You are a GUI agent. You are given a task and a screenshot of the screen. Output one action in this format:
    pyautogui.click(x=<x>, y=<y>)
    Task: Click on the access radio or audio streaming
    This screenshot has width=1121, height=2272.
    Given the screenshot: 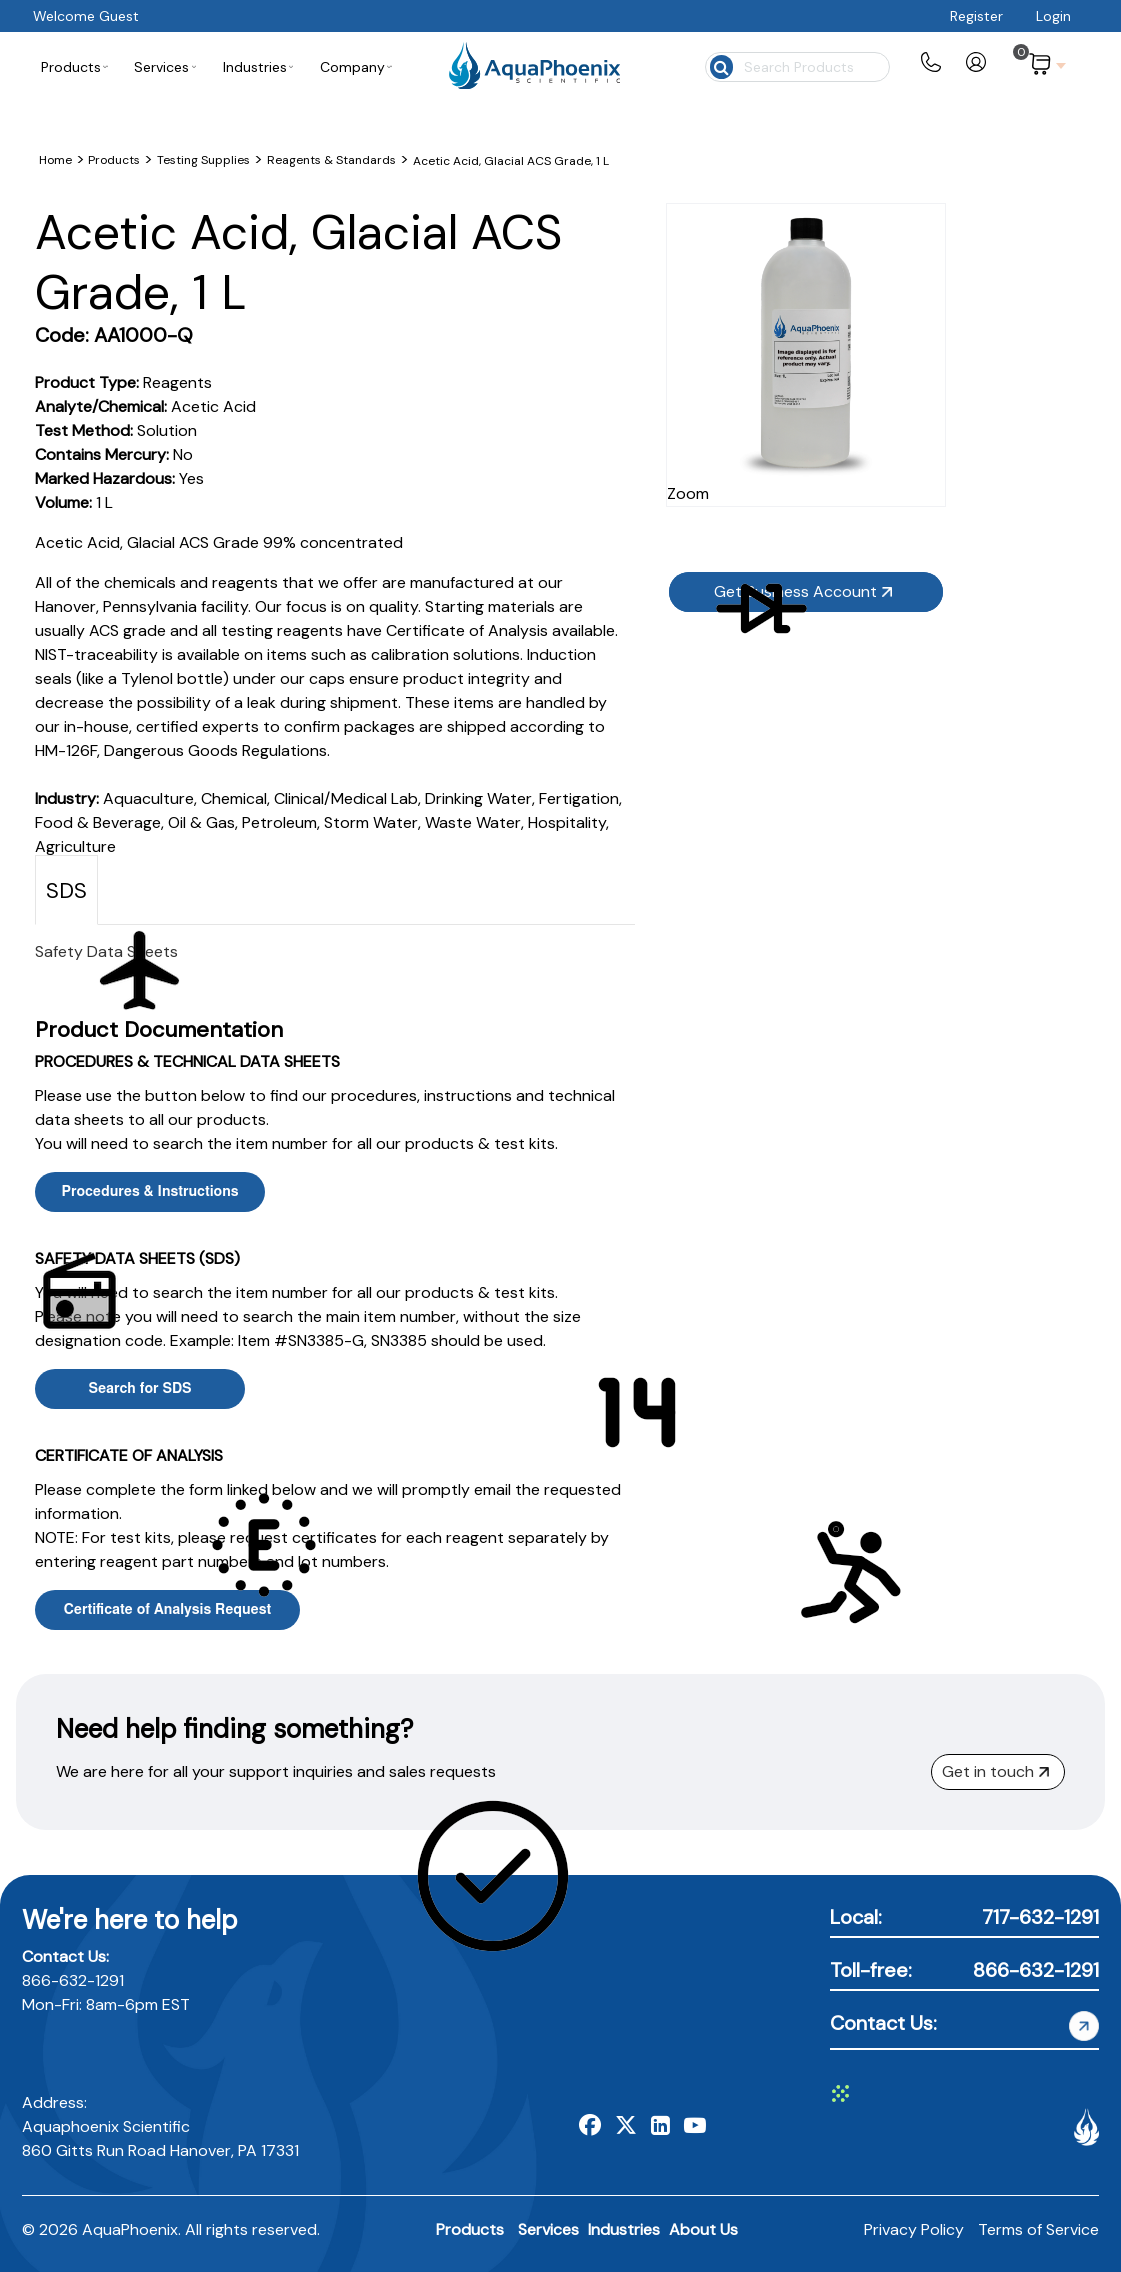 What is the action you would take?
    pyautogui.click(x=79, y=1292)
    